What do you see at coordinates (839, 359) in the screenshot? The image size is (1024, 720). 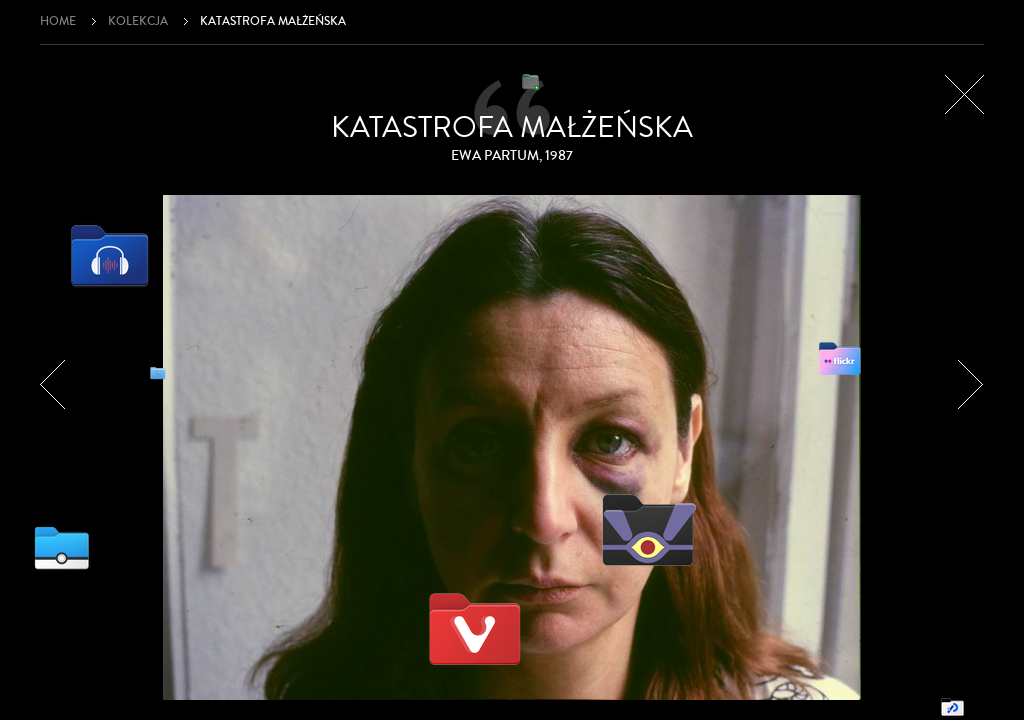 I see `open folder containing flickr downloads or exports` at bounding box center [839, 359].